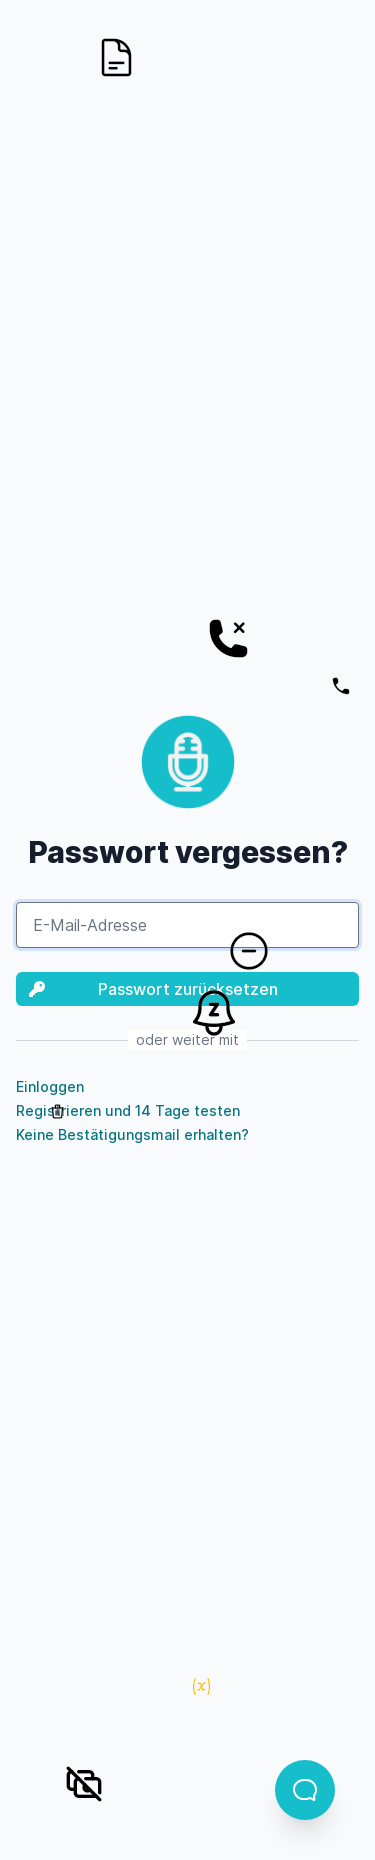 The image size is (375, 1860). What do you see at coordinates (116, 57) in the screenshot?
I see `view document details` at bounding box center [116, 57].